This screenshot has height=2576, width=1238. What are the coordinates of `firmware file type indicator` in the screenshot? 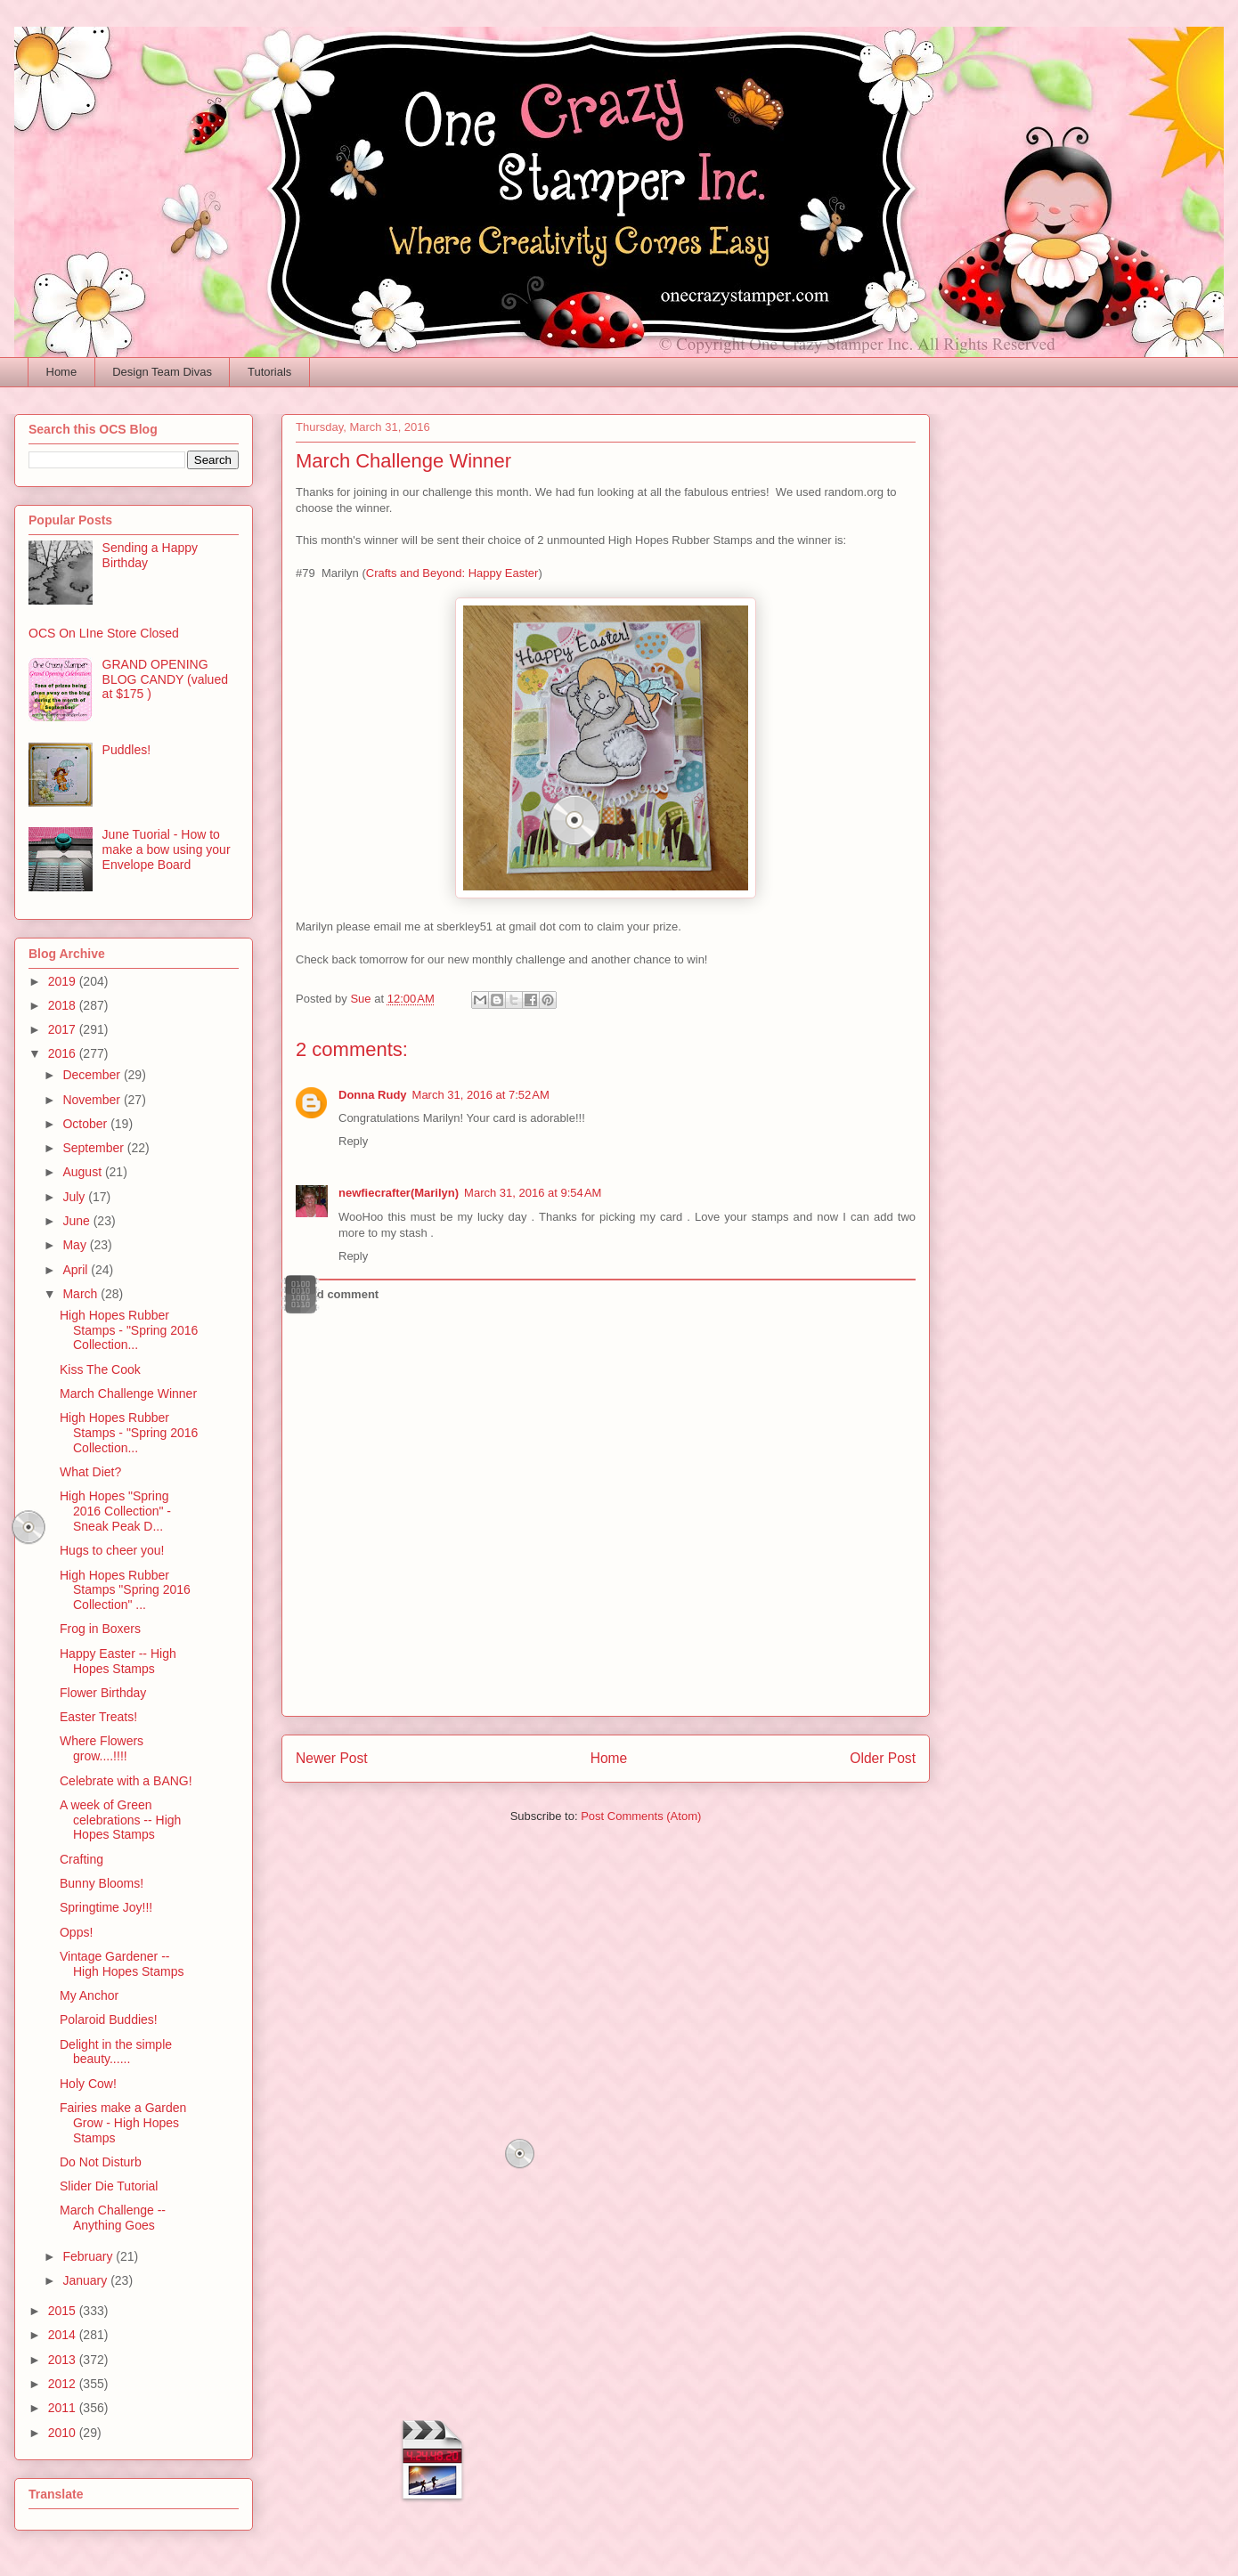 It's located at (300, 1294).